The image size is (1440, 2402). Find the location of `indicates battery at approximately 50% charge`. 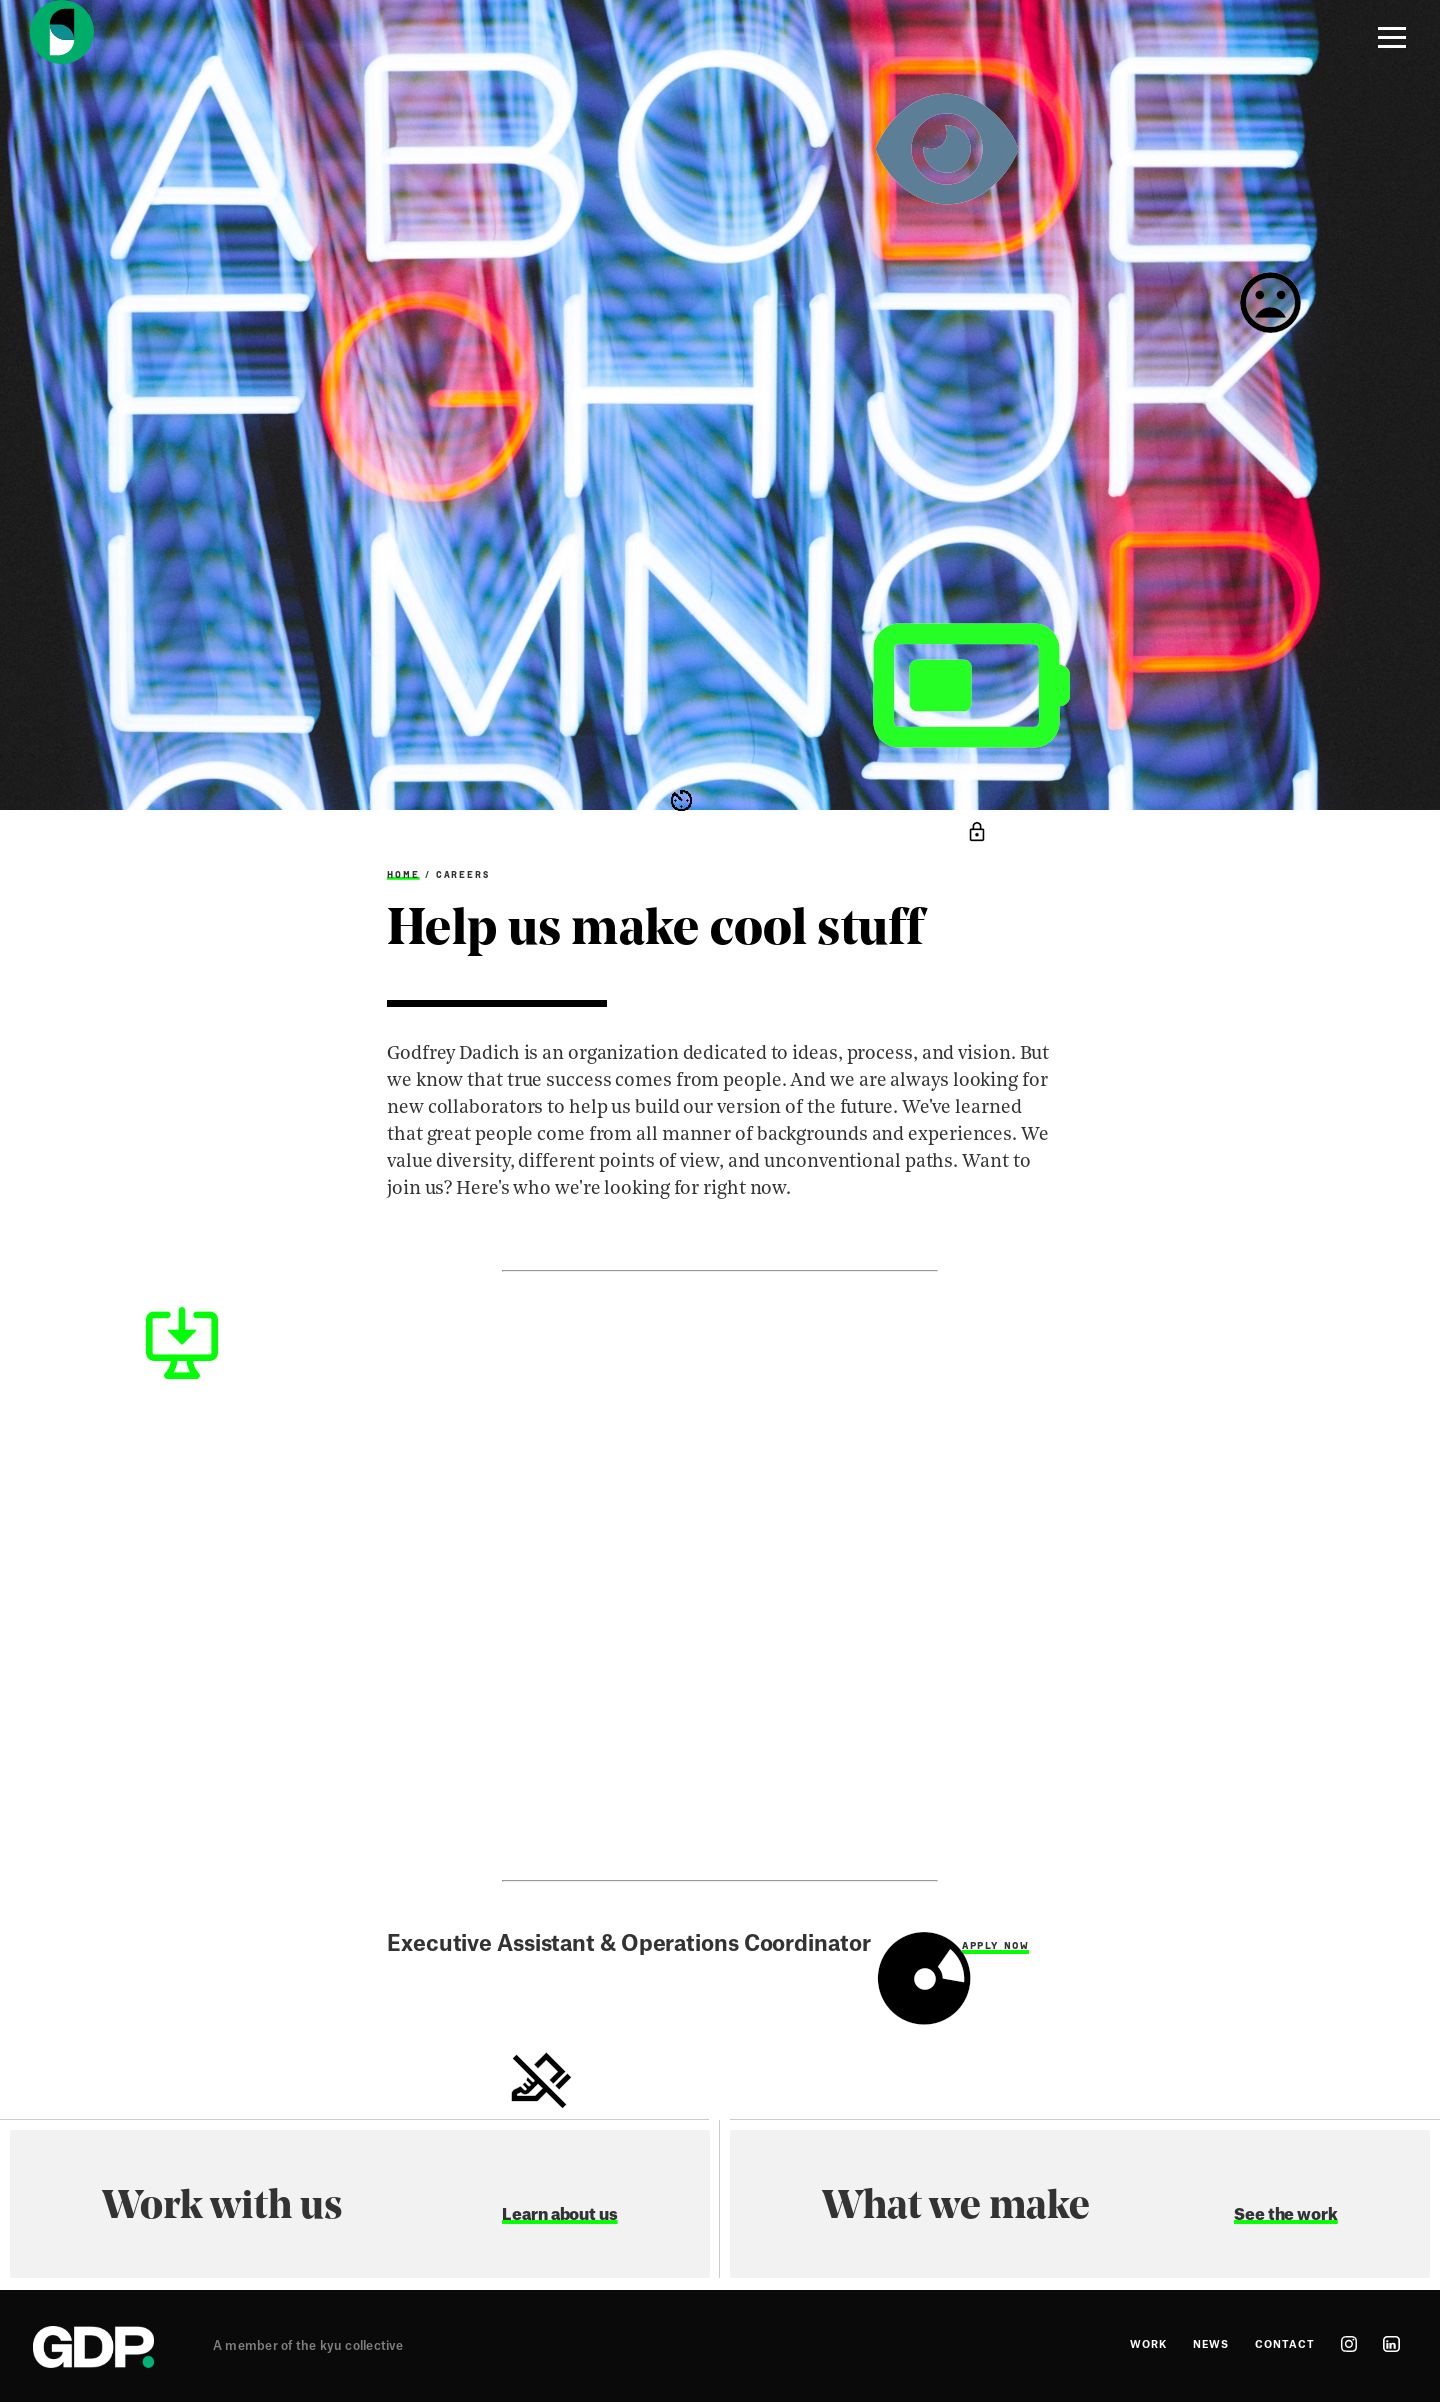

indicates battery at approximately 50% charge is located at coordinates (966, 685).